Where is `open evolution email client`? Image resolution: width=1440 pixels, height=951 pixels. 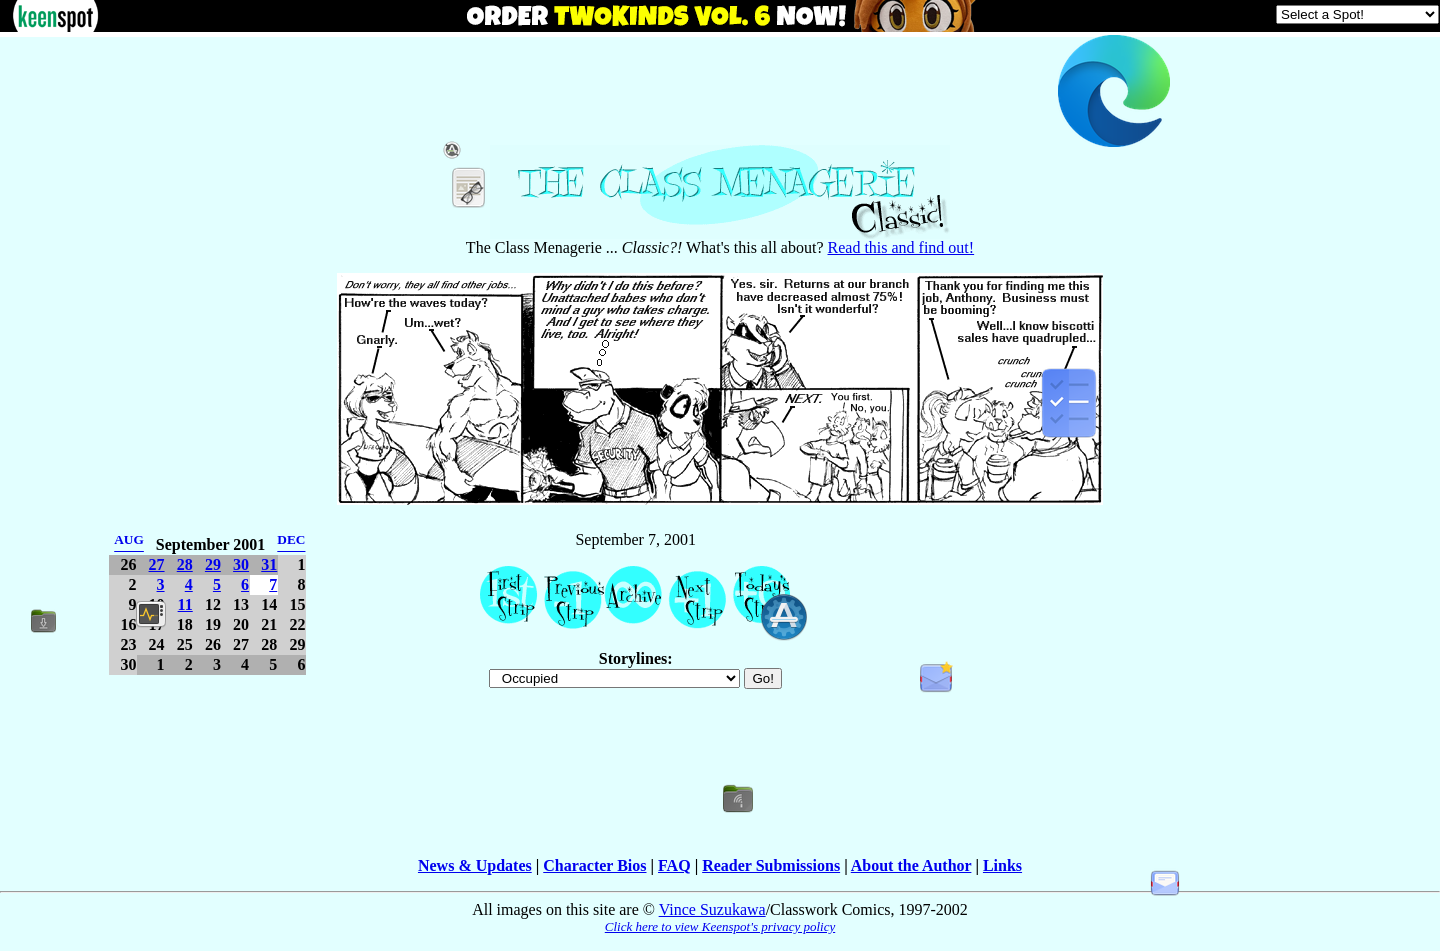
open evolution email client is located at coordinates (1165, 883).